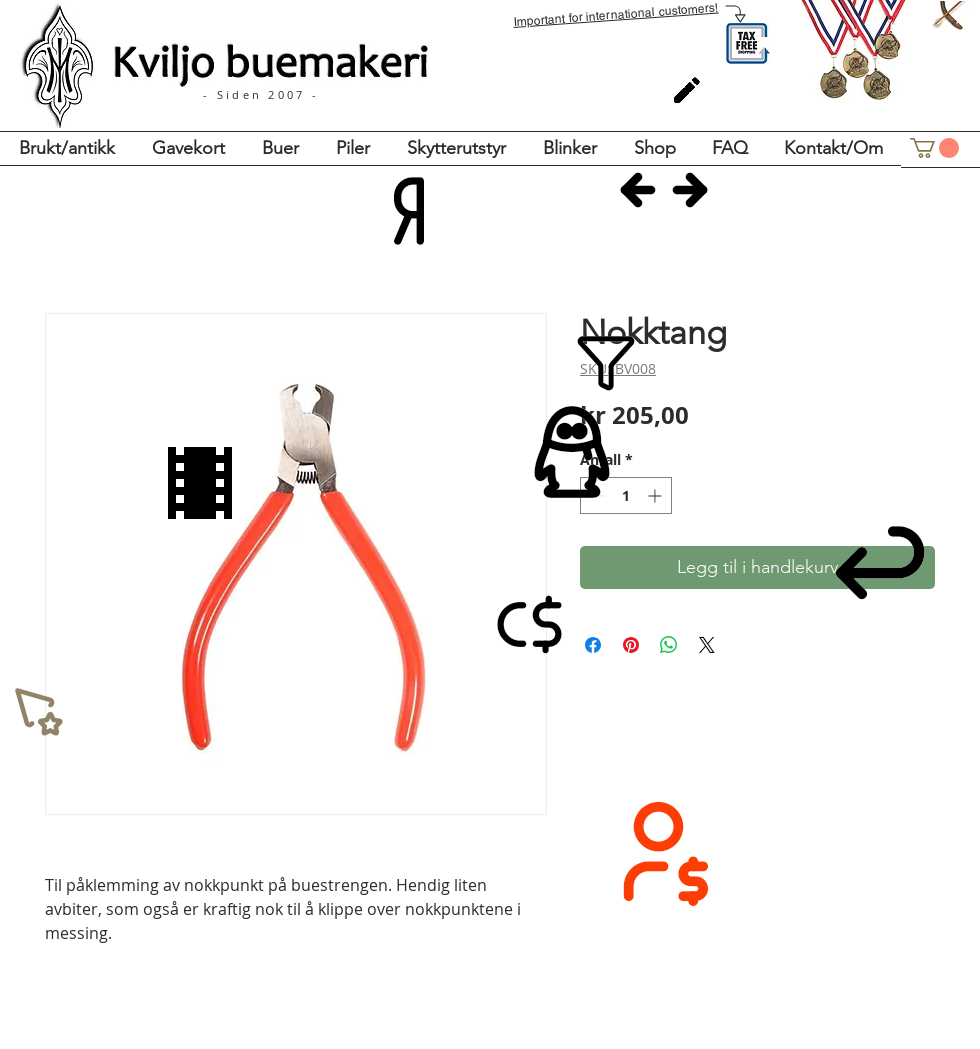 The image size is (980, 1049). What do you see at coordinates (606, 362) in the screenshot?
I see `filter or sort content` at bounding box center [606, 362].